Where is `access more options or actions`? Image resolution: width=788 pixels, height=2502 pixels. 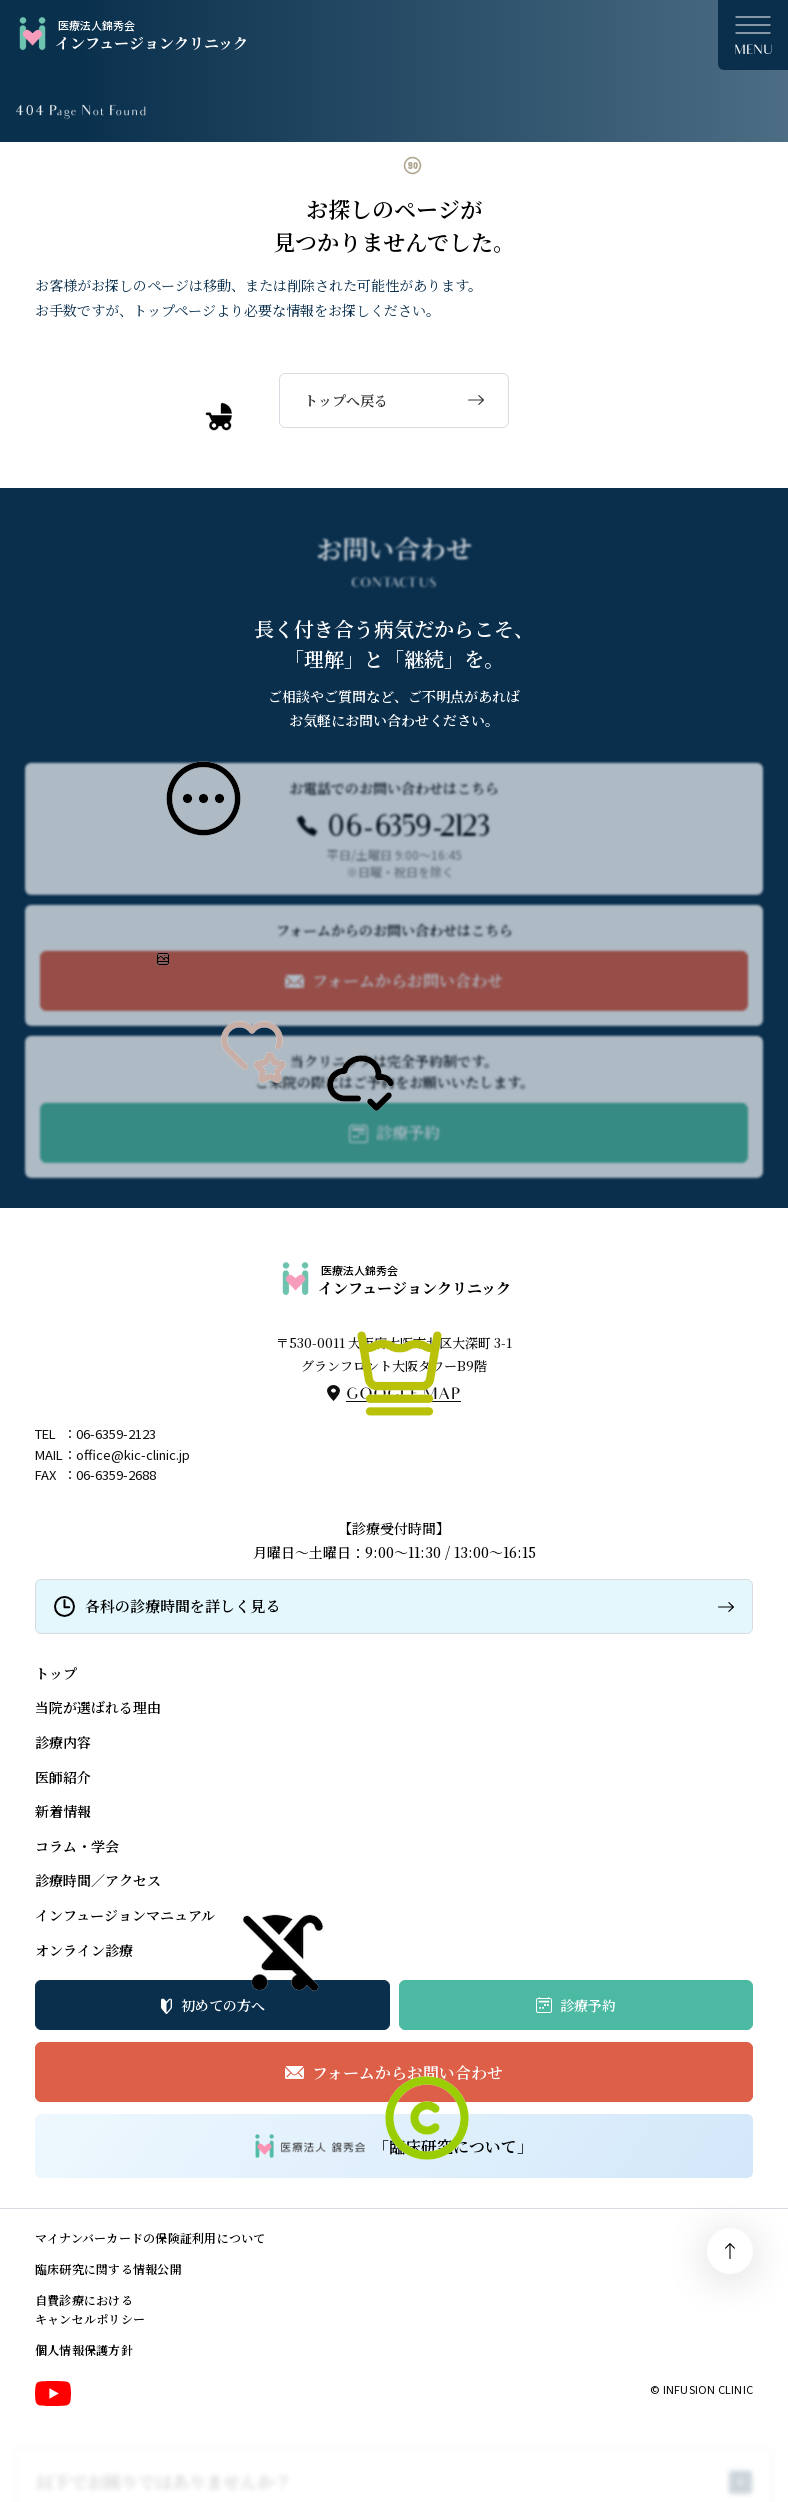 access more options or actions is located at coordinates (203, 798).